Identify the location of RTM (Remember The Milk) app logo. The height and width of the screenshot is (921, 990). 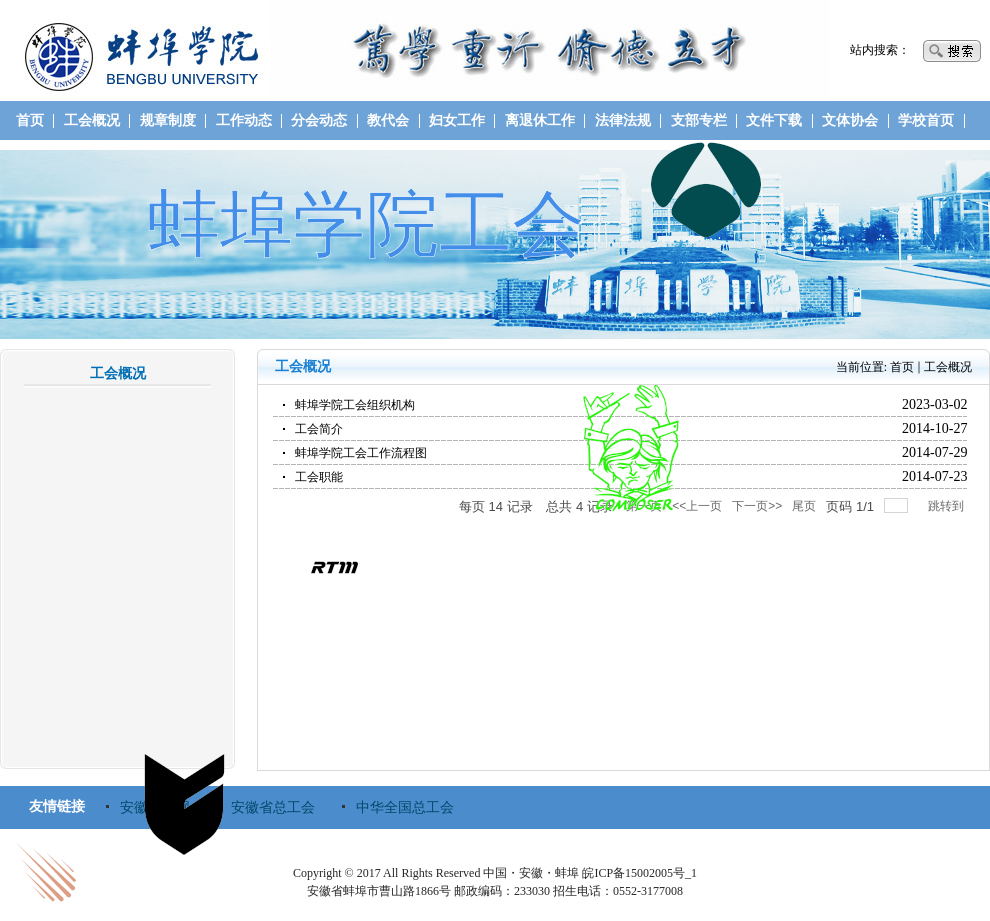
(334, 567).